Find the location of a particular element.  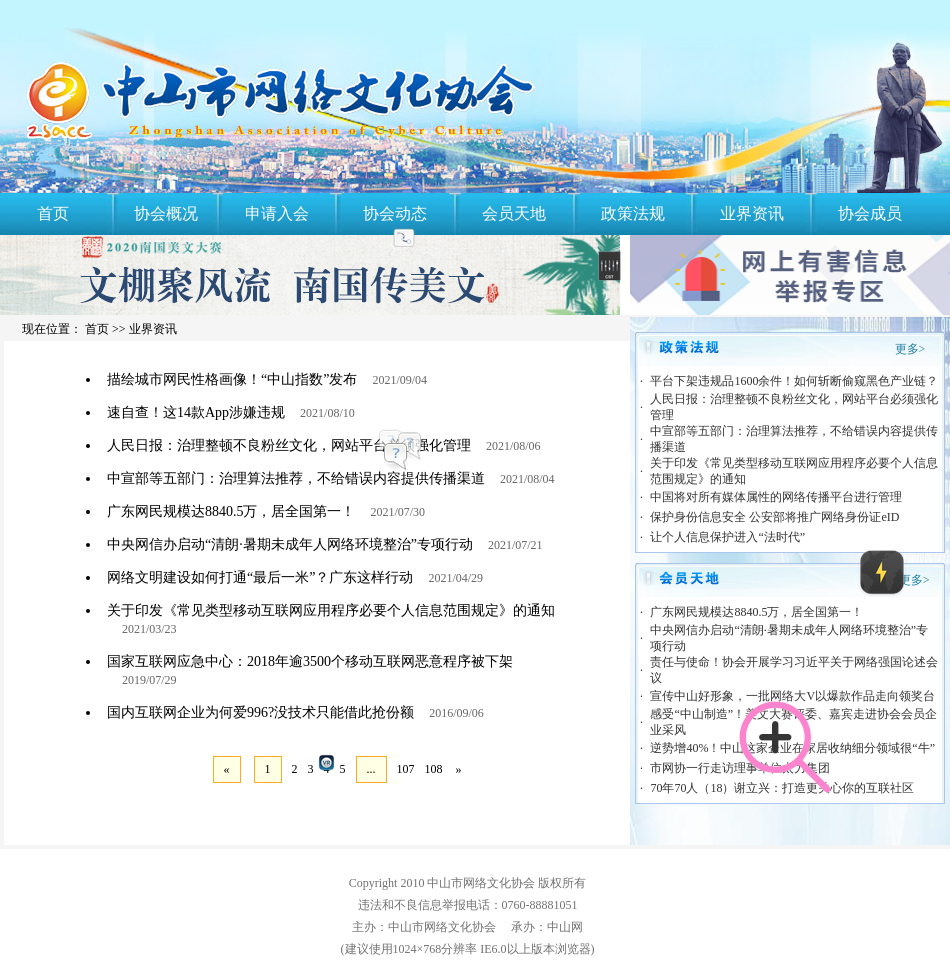

access frequently asked questions is located at coordinates (400, 450).